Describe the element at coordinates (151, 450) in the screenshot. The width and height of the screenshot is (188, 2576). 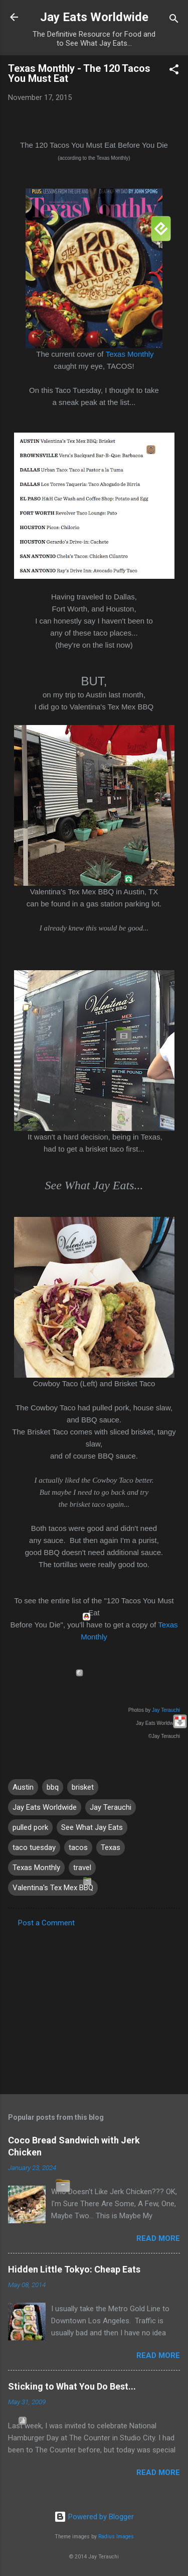
I see `open DoorKnocker app` at that location.